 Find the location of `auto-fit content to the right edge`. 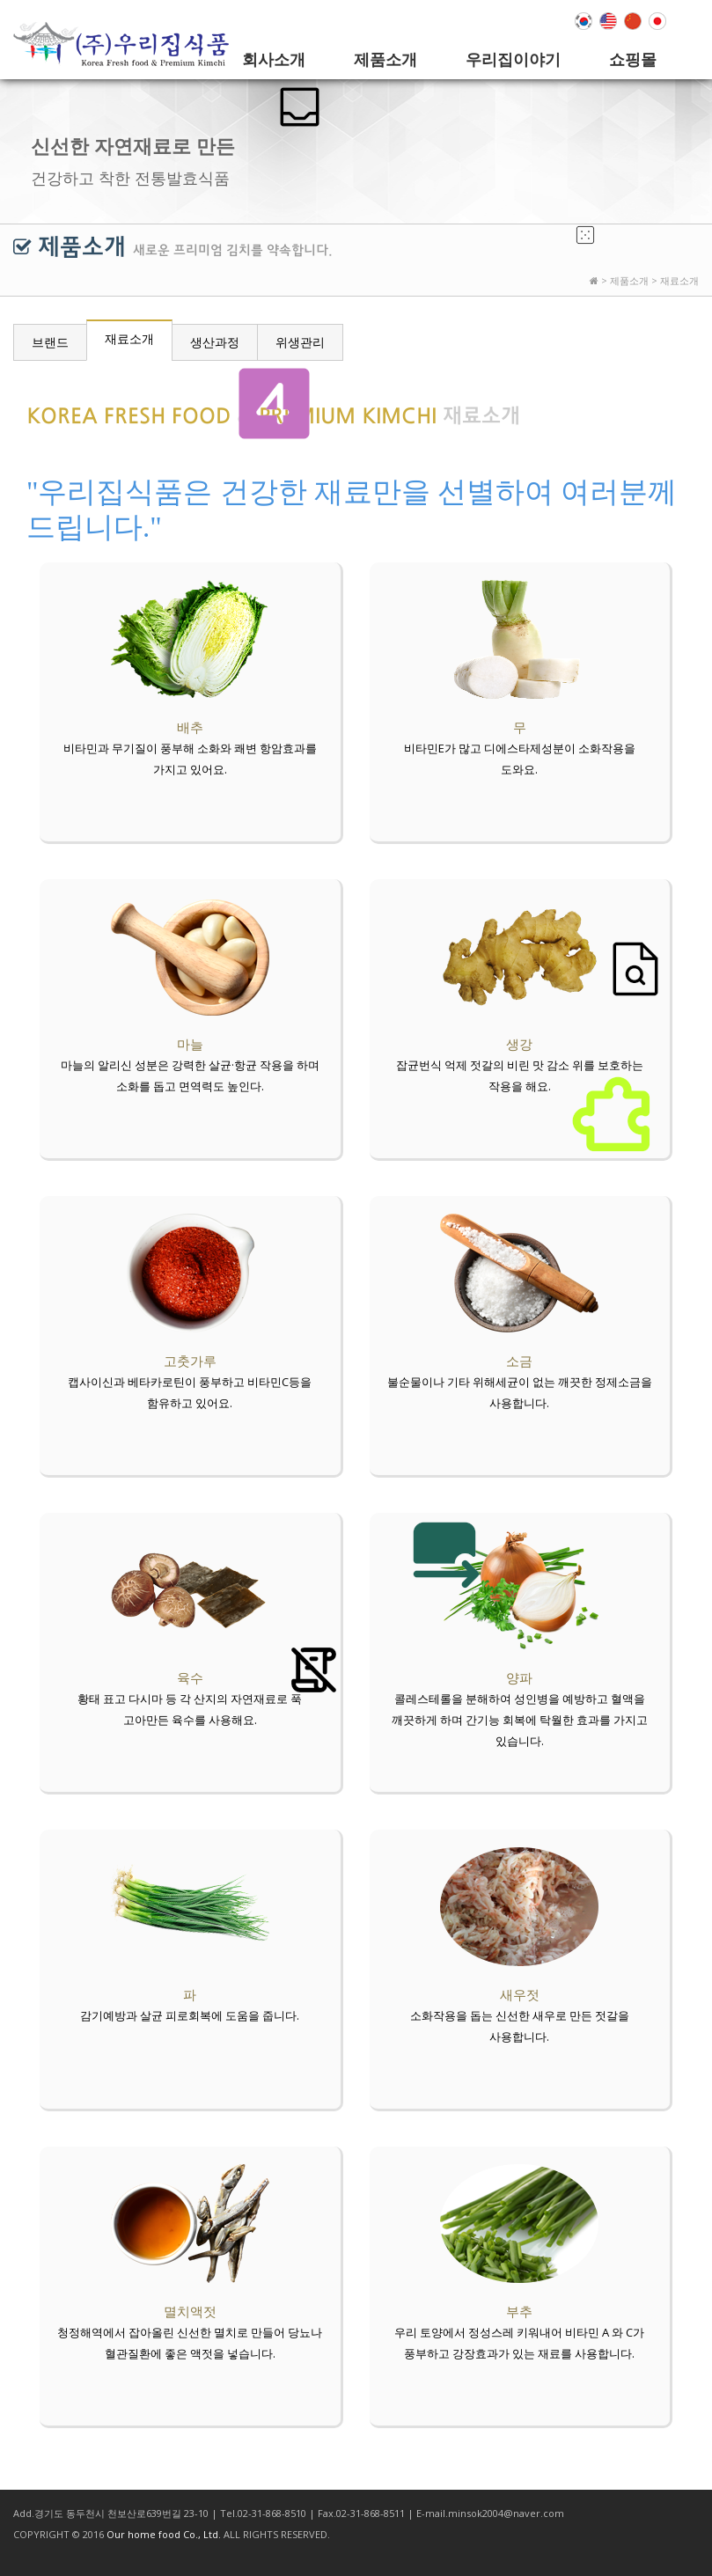

auto-fit content to the right edge is located at coordinates (444, 1553).